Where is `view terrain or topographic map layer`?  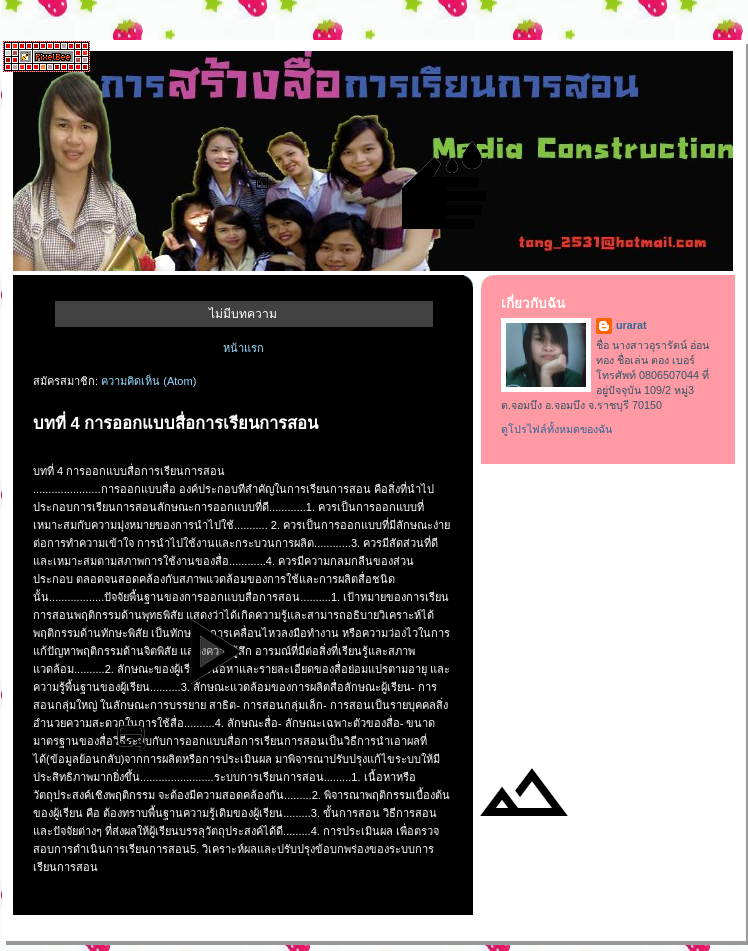
view terrain or topographic map layer is located at coordinates (524, 792).